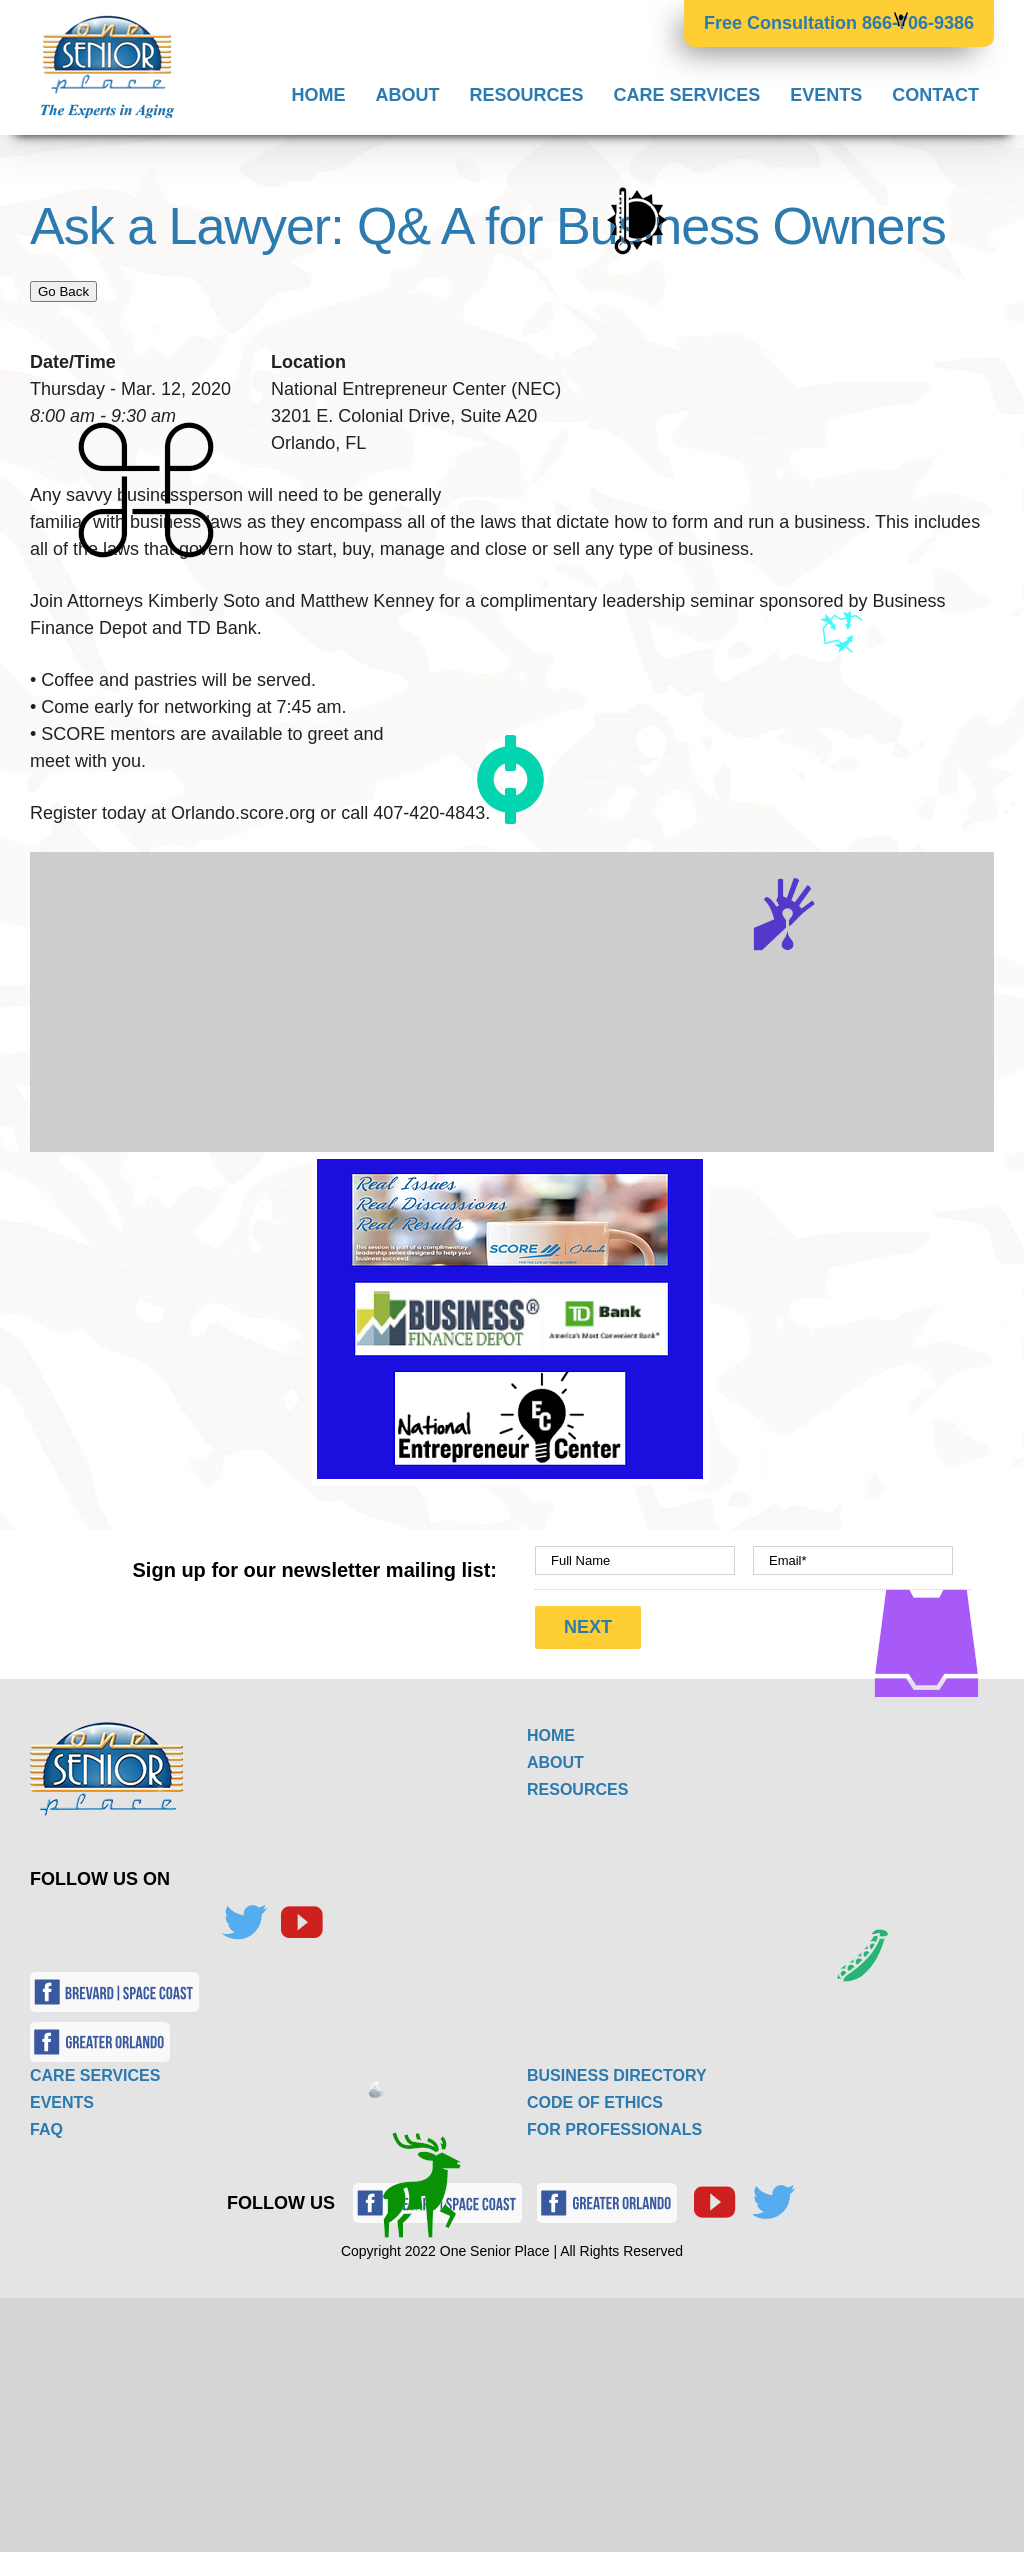 The image size is (1024, 2552). I want to click on wildlife or nature category indicator, so click(422, 2185).